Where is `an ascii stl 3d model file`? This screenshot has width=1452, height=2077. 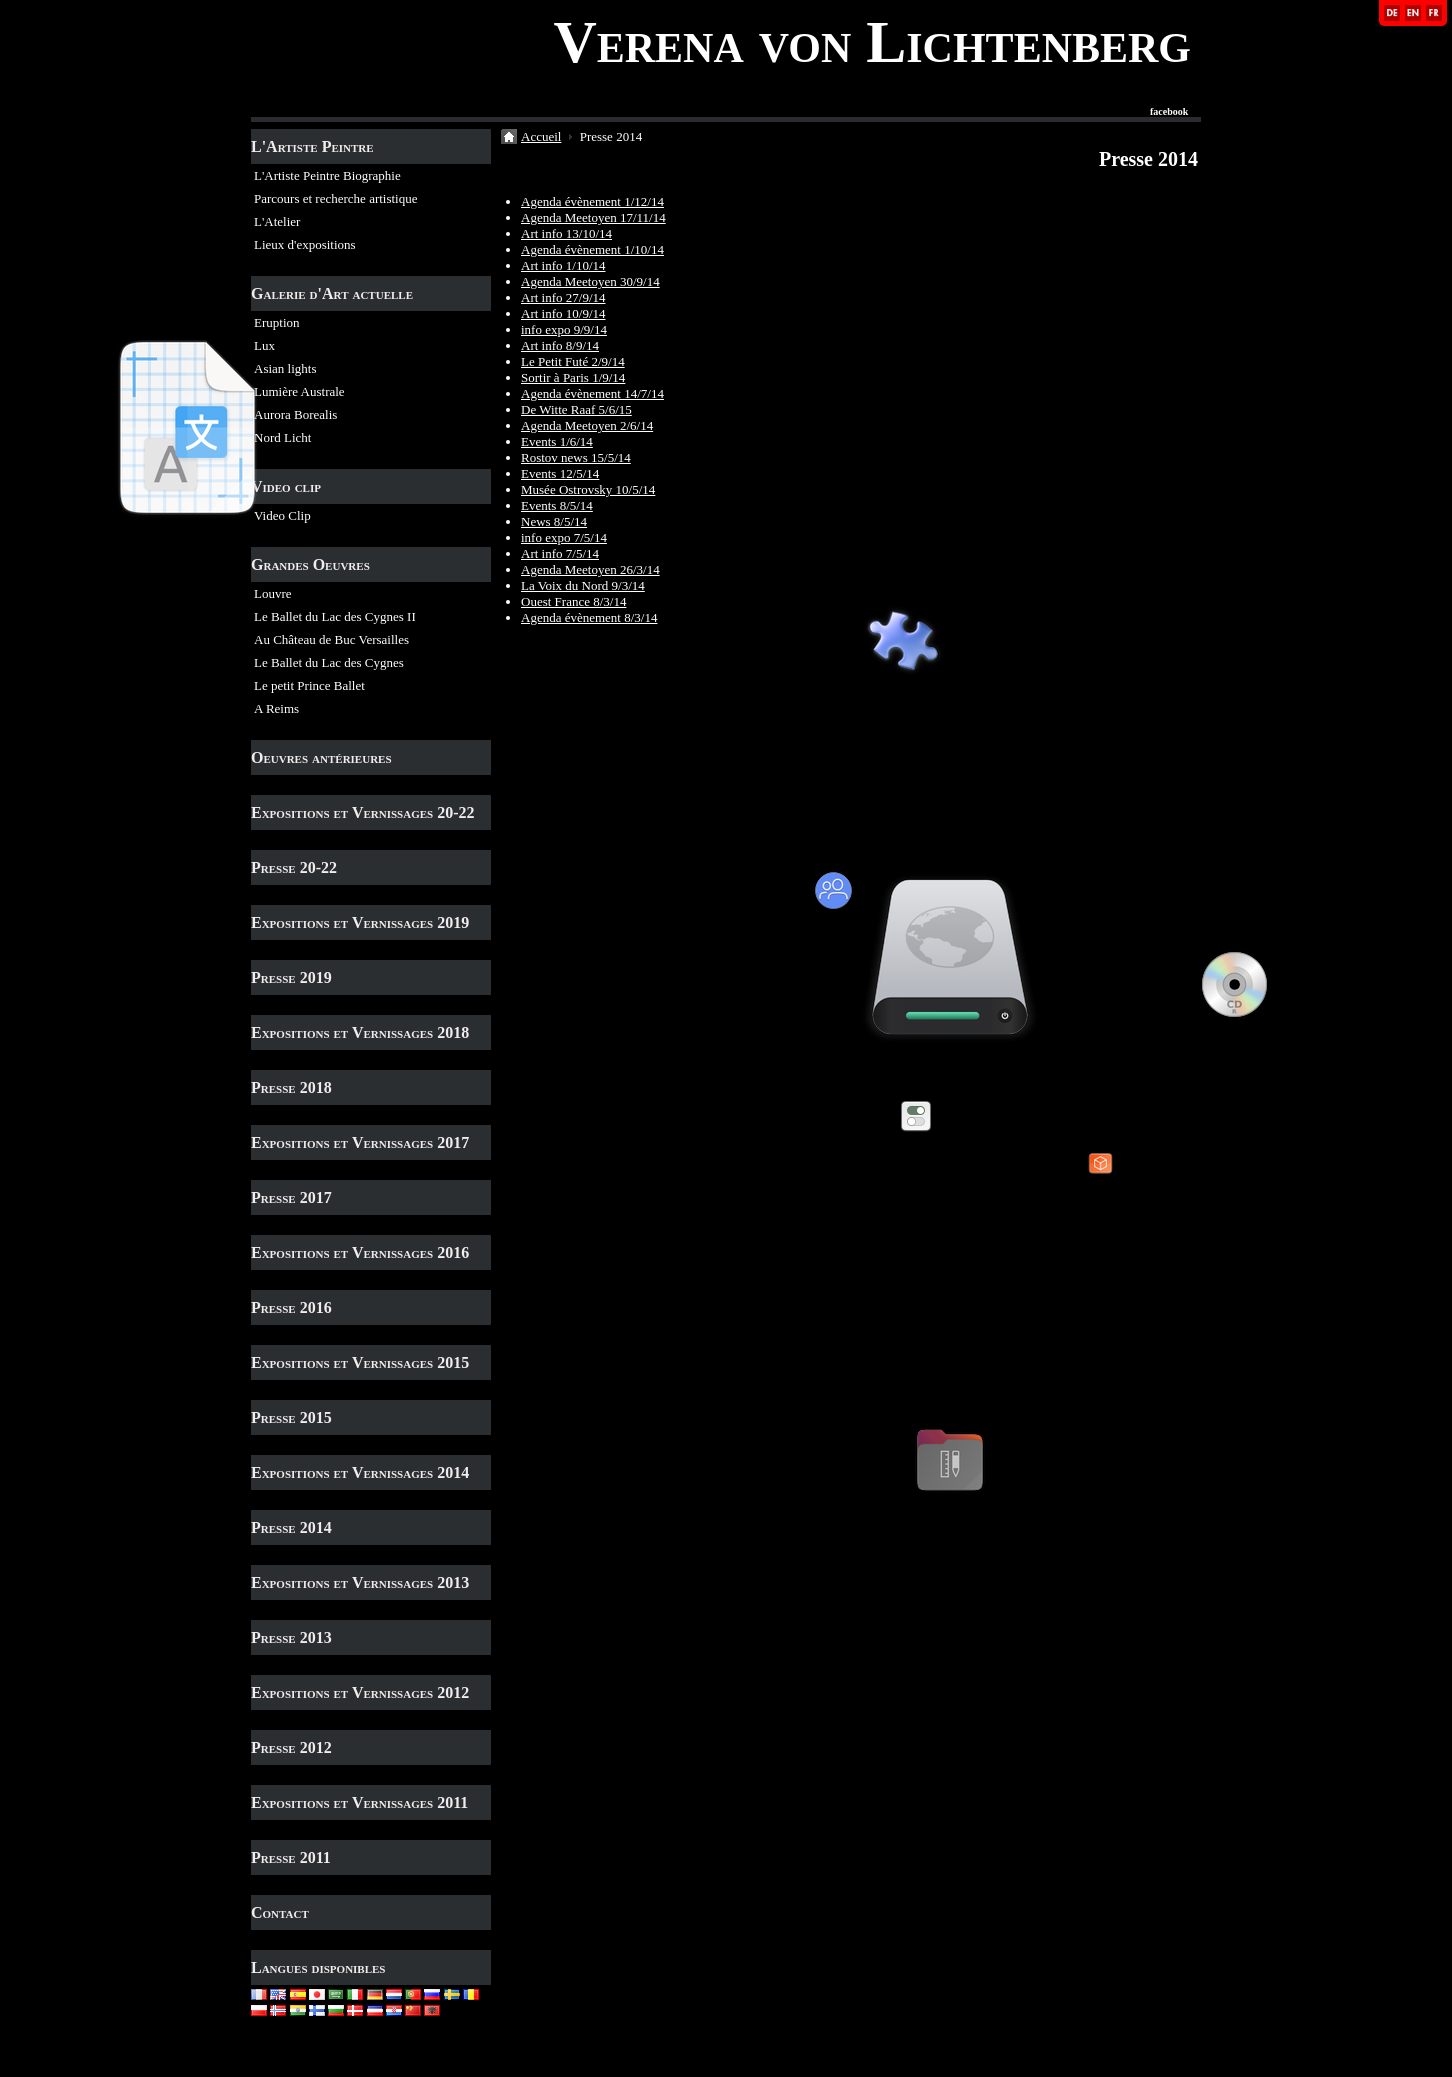
an ascii stl 3d model file is located at coordinates (1100, 1162).